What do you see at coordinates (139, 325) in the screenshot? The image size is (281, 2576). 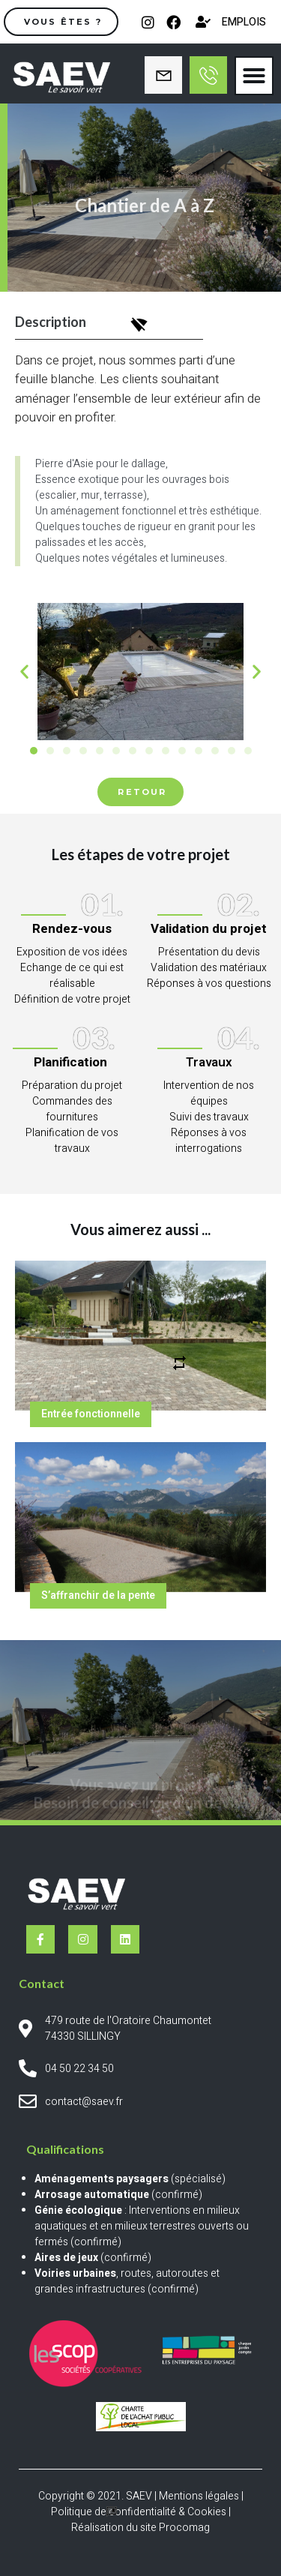 I see `indicates wifi is disabled or unavailable` at bounding box center [139, 325].